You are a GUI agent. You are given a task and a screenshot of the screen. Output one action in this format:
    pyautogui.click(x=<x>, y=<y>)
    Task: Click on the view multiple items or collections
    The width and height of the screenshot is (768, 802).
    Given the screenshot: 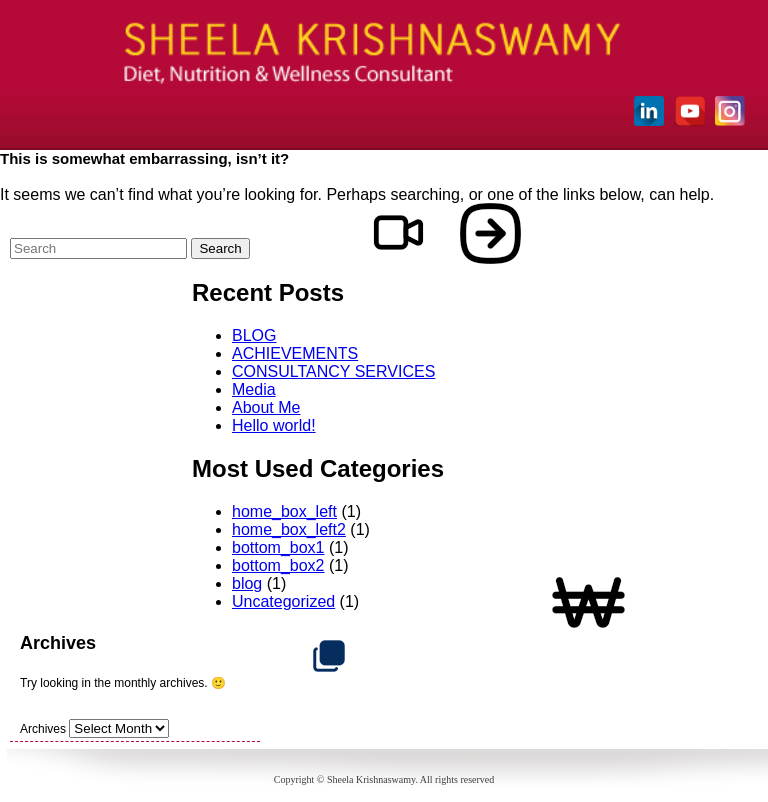 What is the action you would take?
    pyautogui.click(x=329, y=656)
    